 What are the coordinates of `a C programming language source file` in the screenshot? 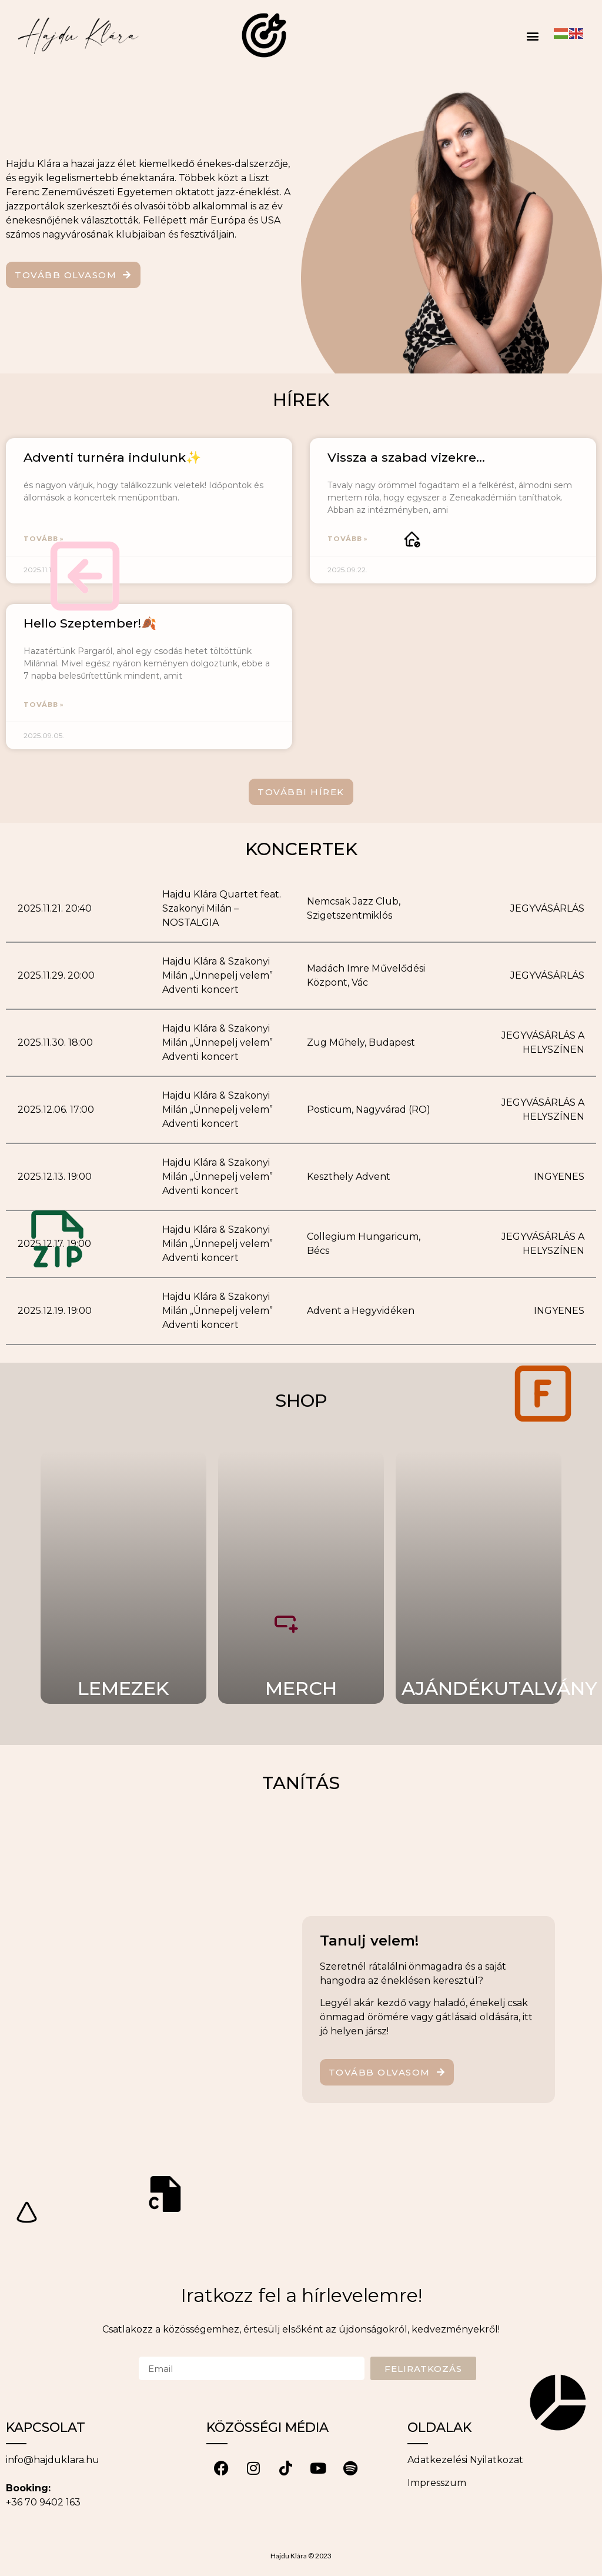 It's located at (165, 2194).